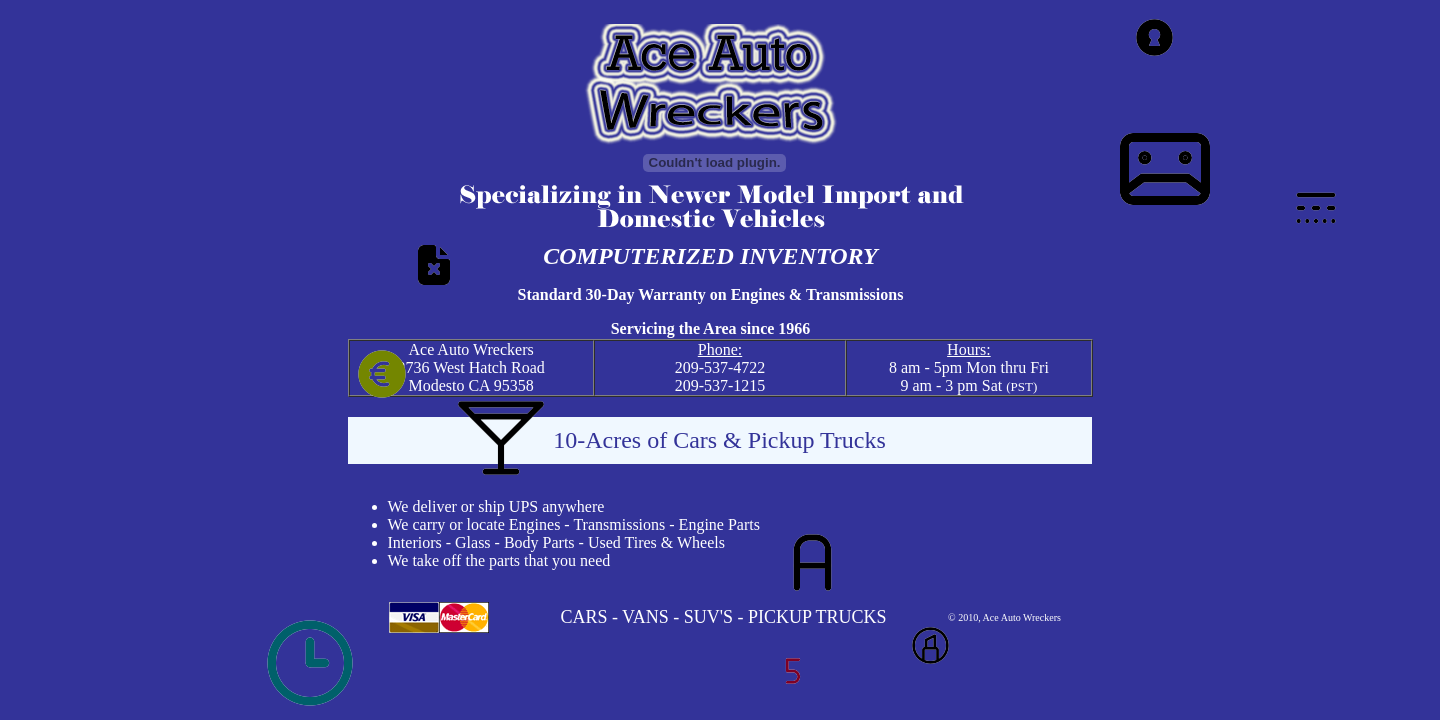 The width and height of the screenshot is (1440, 720). What do you see at coordinates (434, 265) in the screenshot?
I see `delete or remove a file` at bounding box center [434, 265].